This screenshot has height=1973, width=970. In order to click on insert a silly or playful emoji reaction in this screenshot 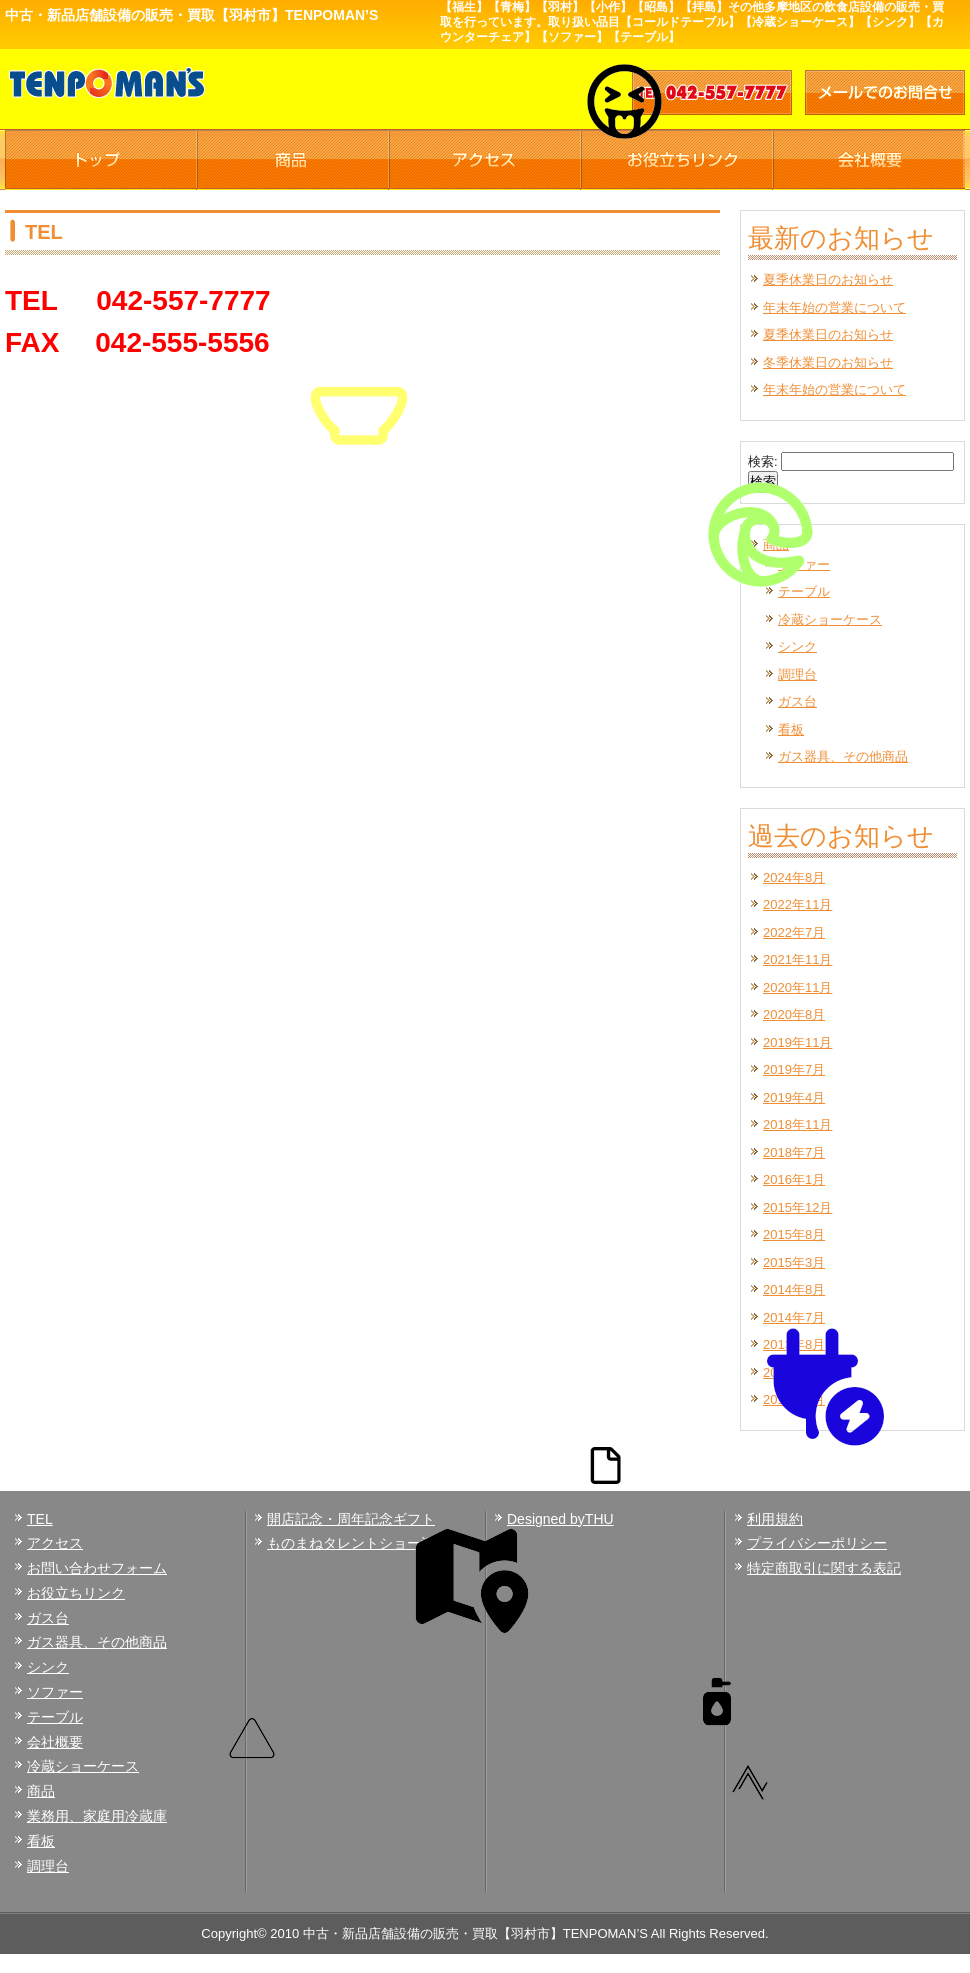, I will do `click(624, 101)`.